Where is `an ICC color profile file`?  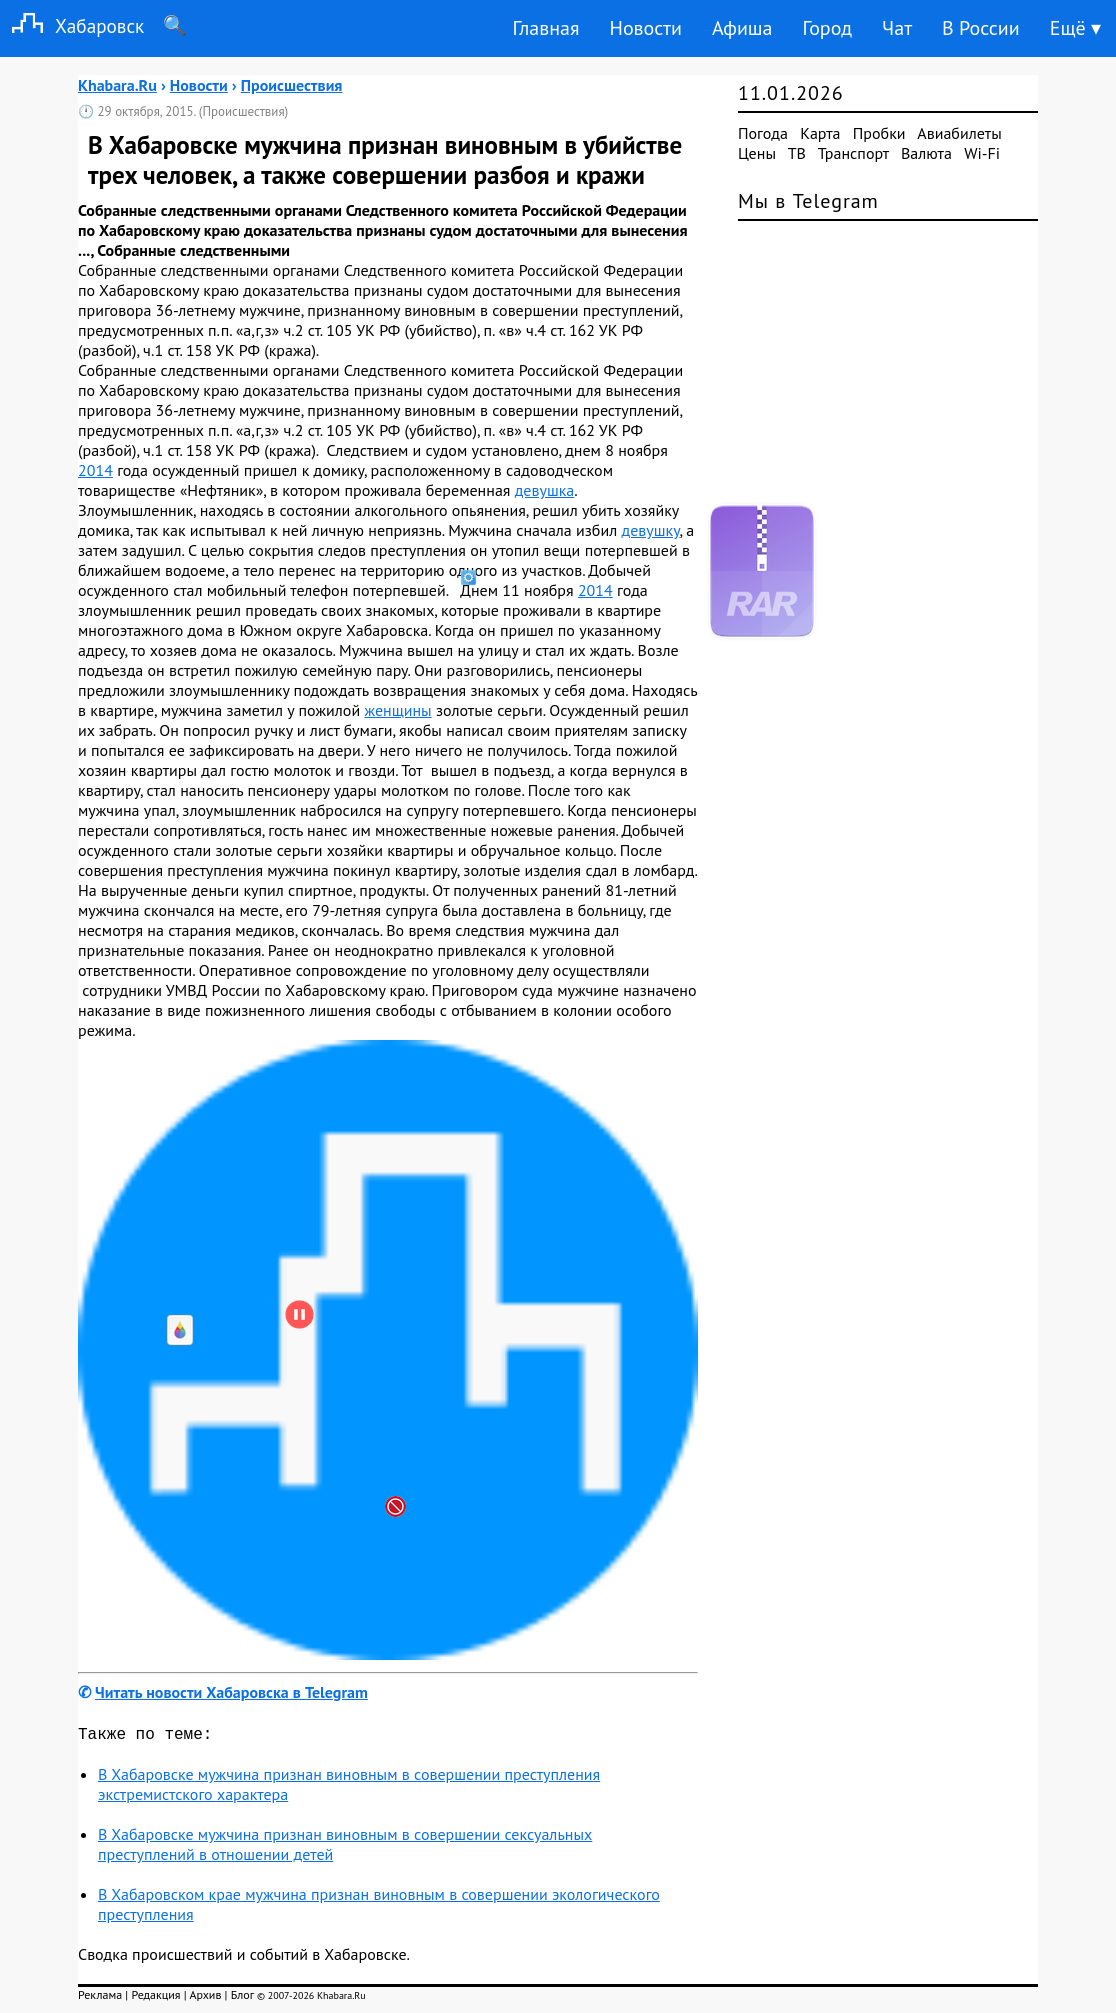 an ICC color profile file is located at coordinates (180, 1330).